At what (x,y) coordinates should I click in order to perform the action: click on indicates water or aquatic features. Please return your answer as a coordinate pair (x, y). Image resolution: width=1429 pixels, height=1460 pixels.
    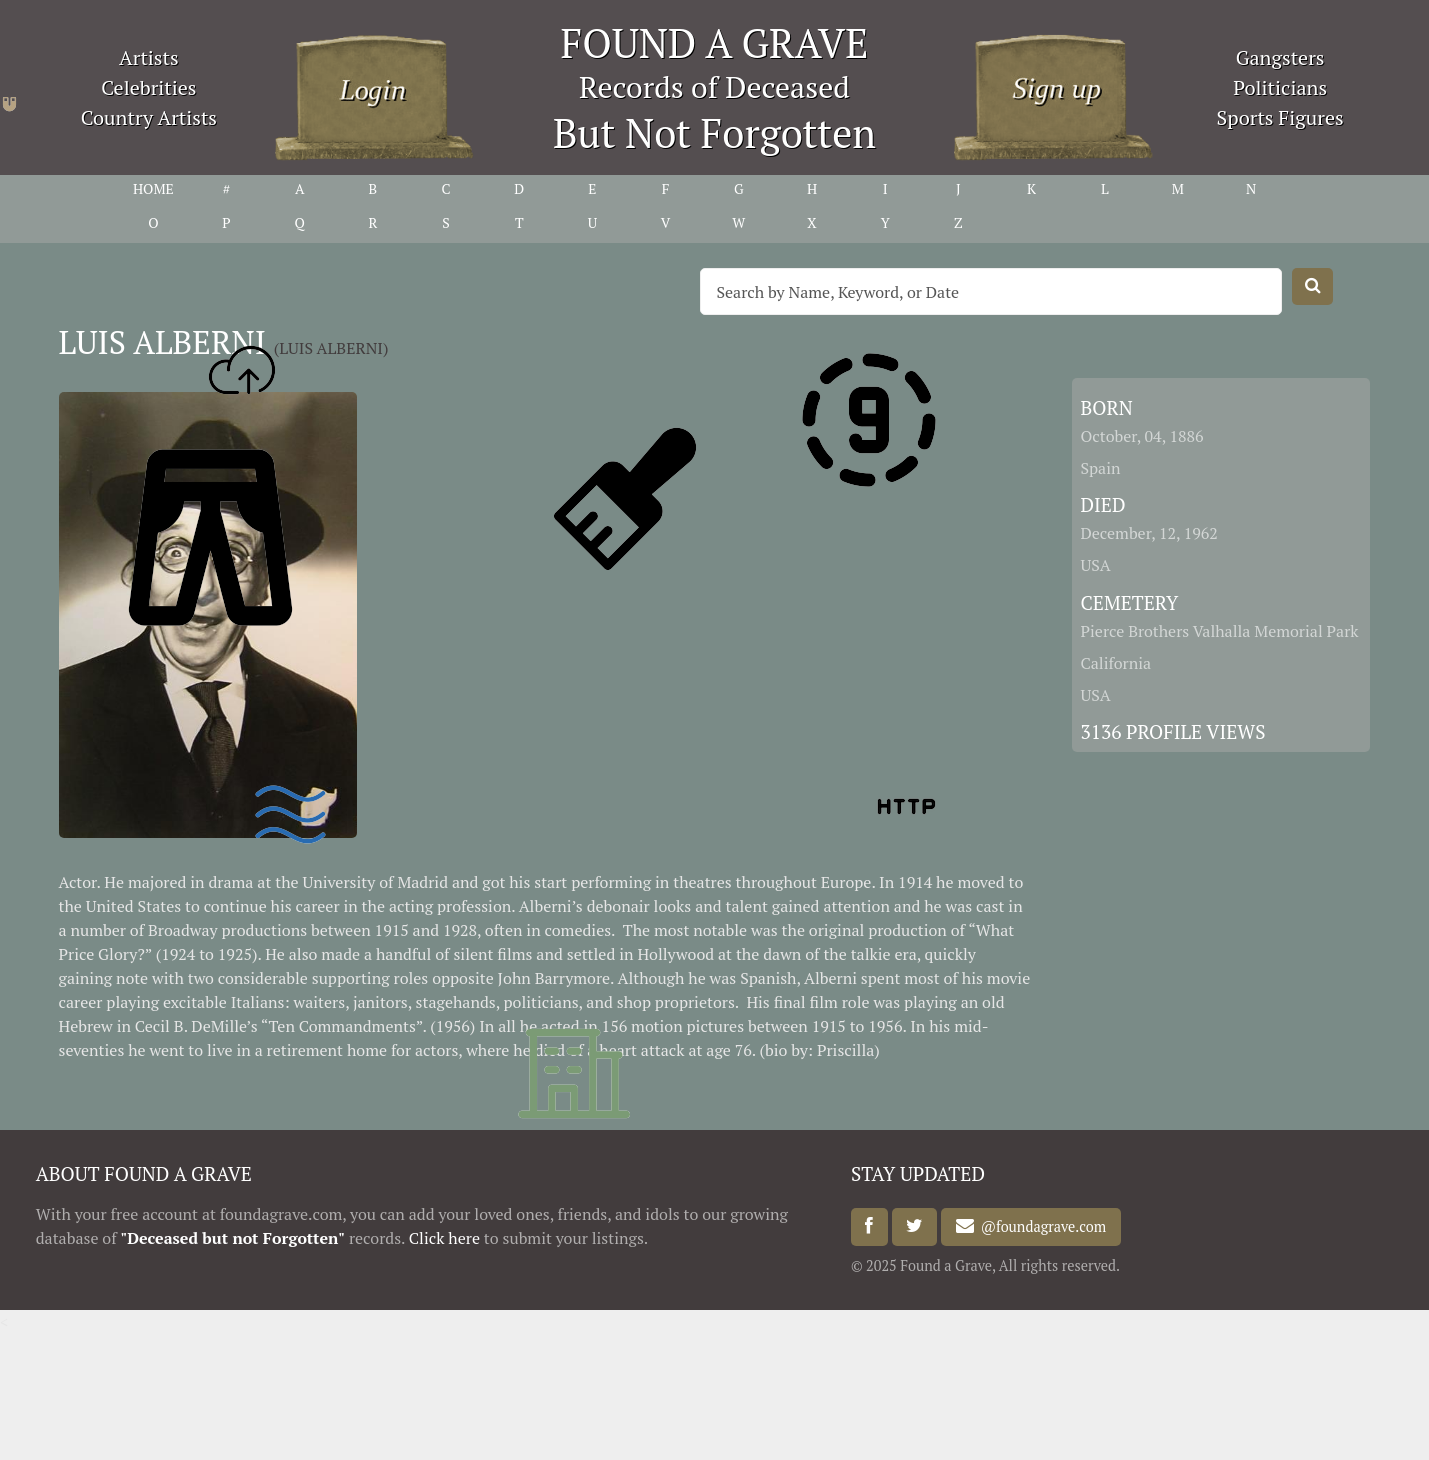
    Looking at the image, I should click on (290, 814).